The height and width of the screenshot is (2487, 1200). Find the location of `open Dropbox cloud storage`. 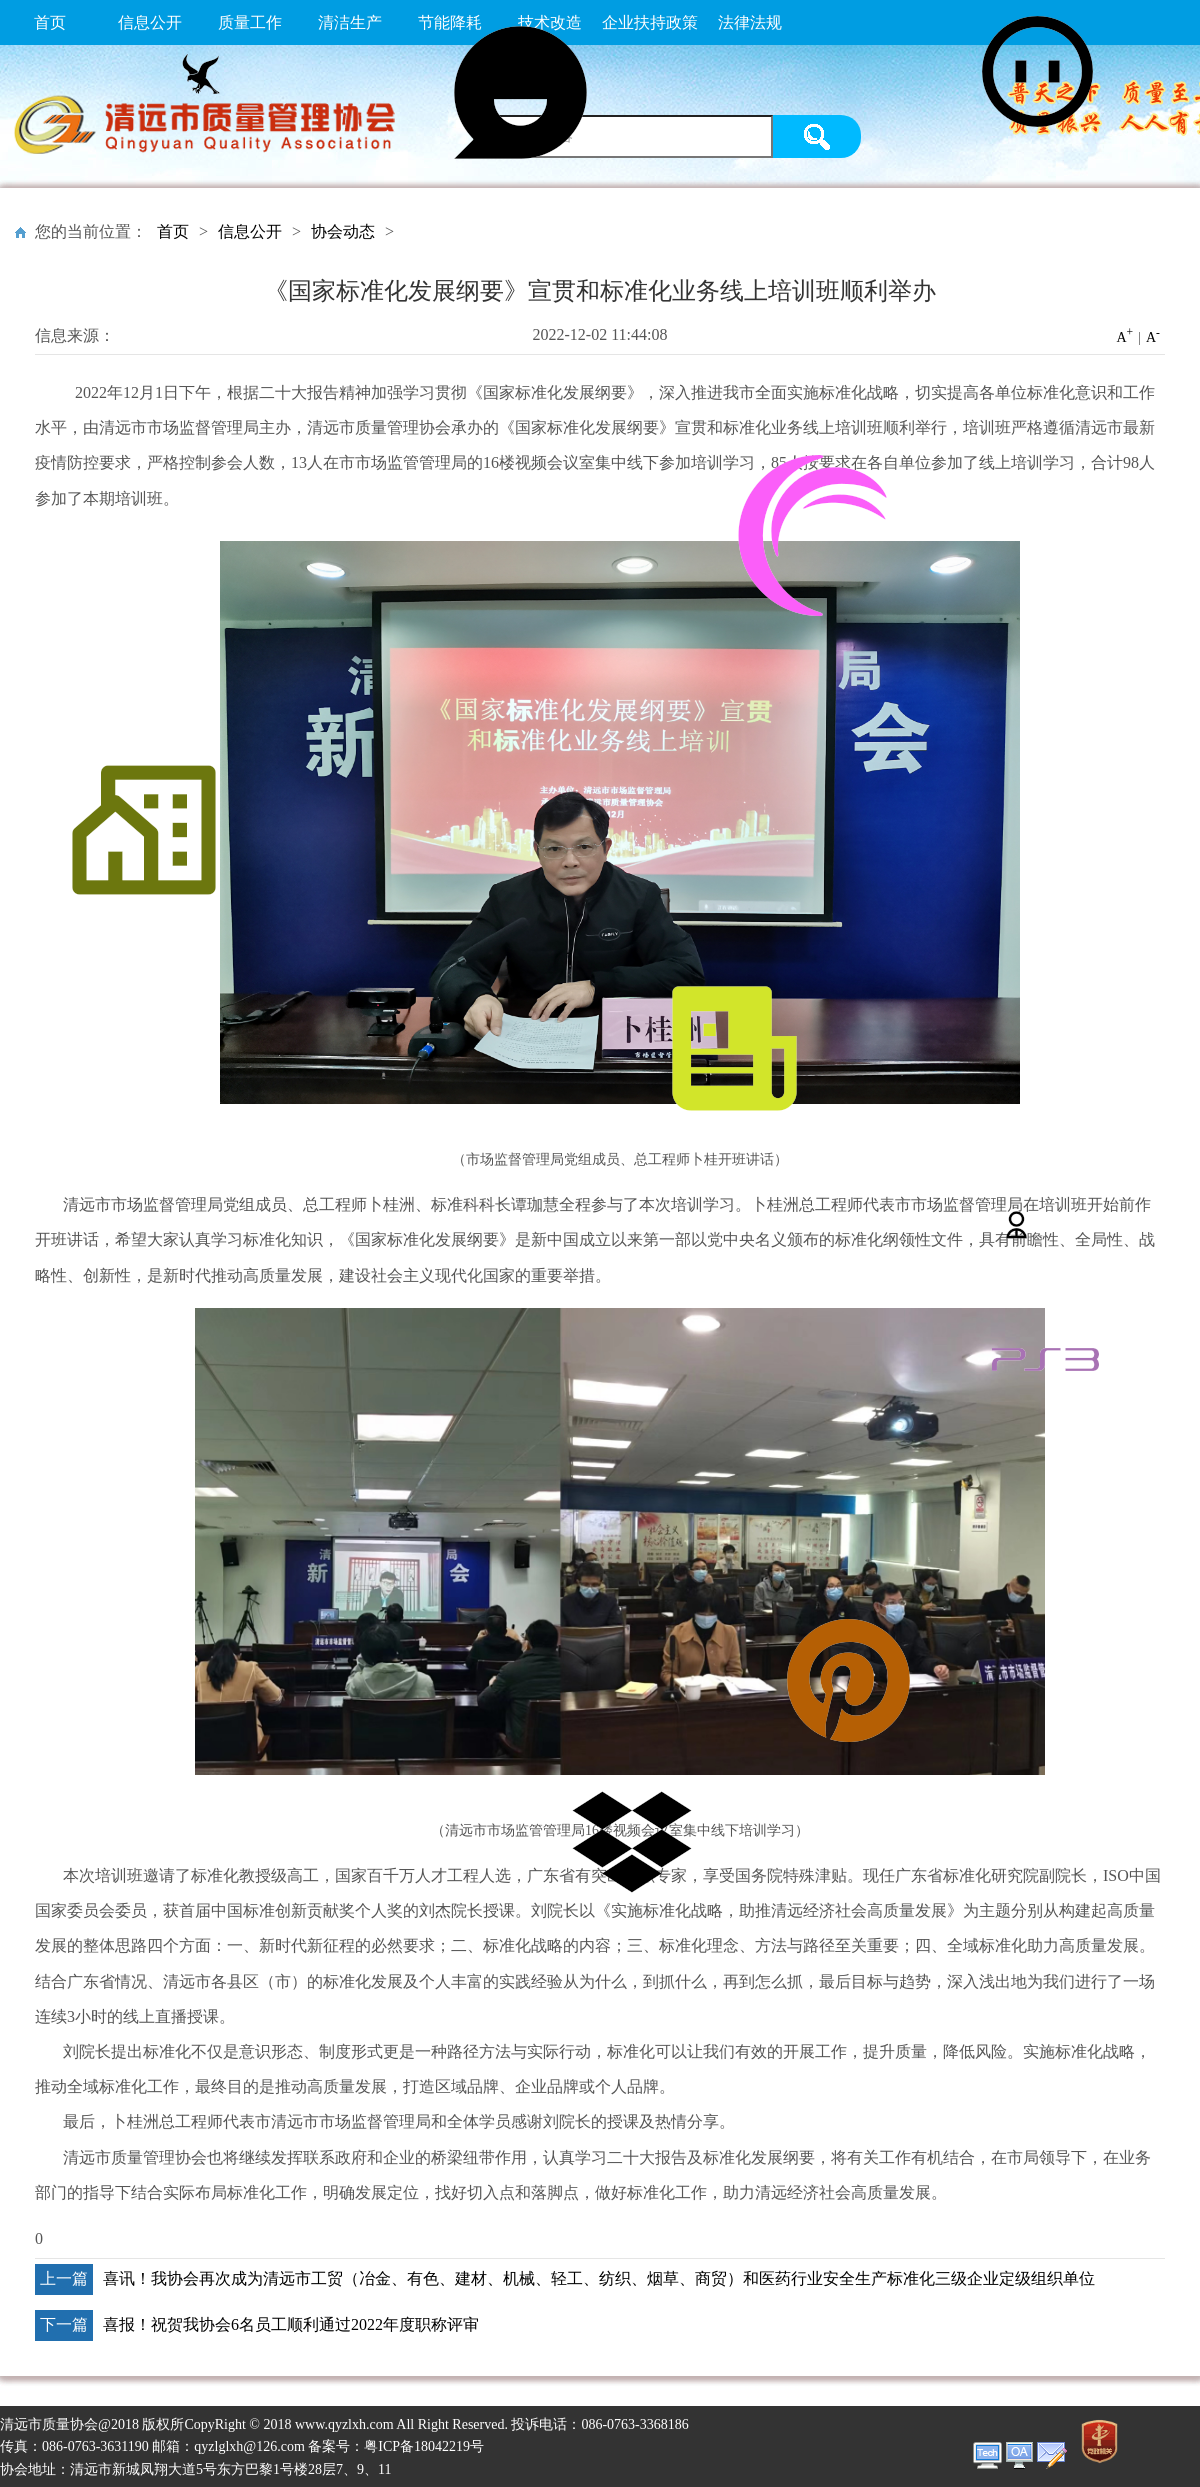

open Dropbox cloud storage is located at coordinates (632, 1842).